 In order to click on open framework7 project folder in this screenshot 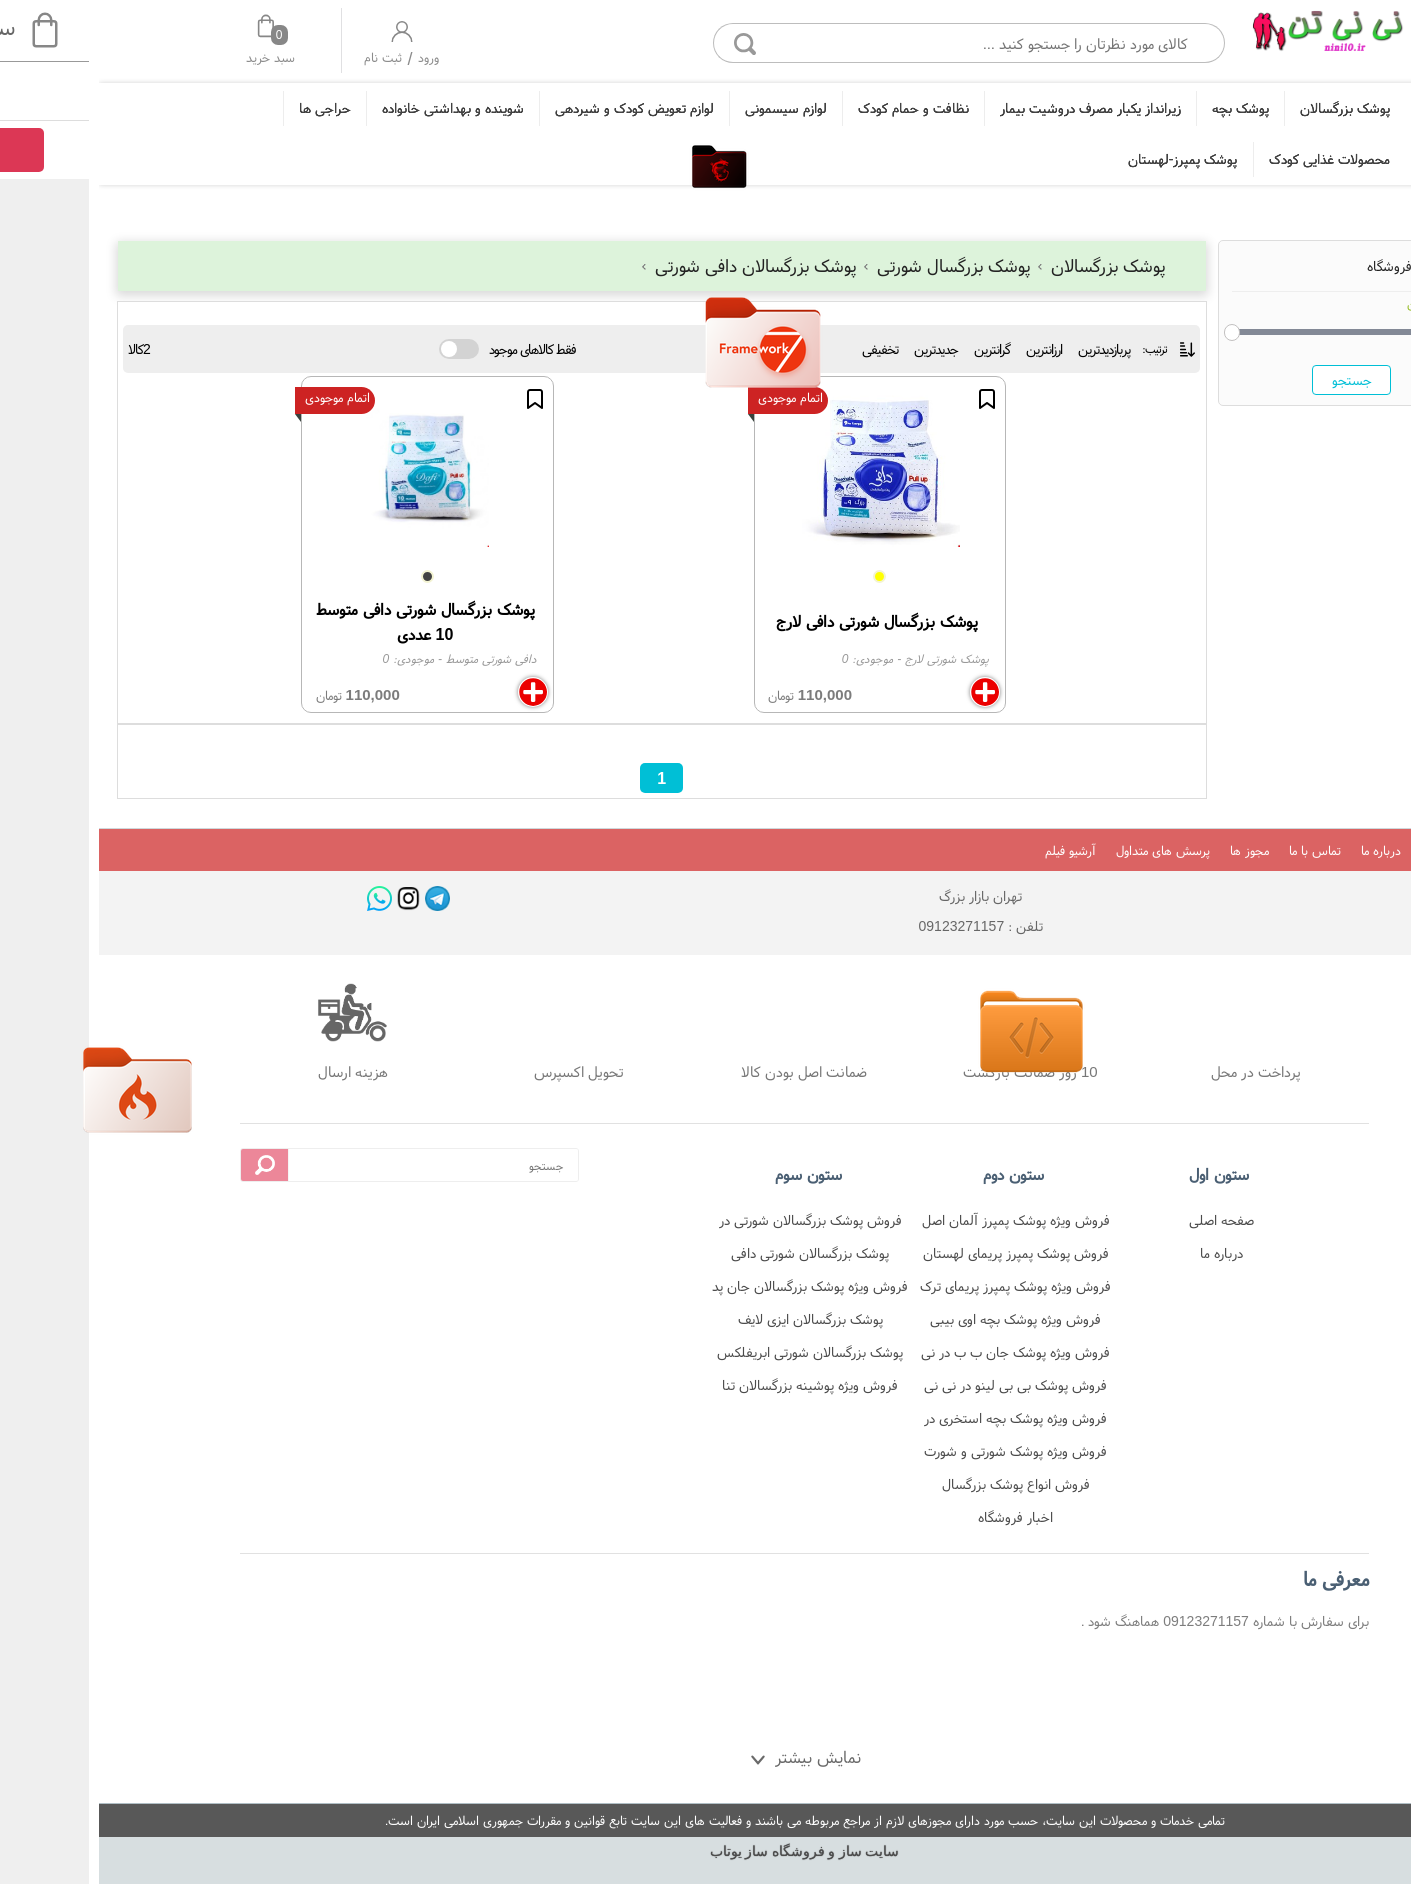, I will do `click(762, 345)`.